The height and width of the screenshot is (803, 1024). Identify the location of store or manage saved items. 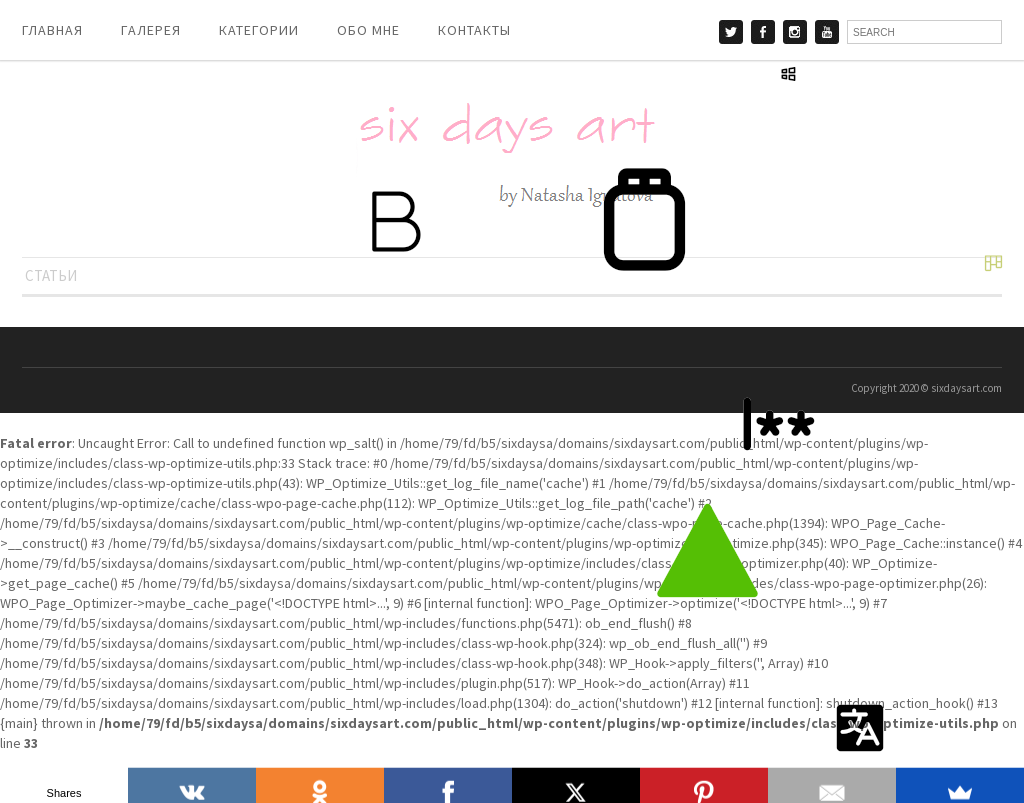
(644, 219).